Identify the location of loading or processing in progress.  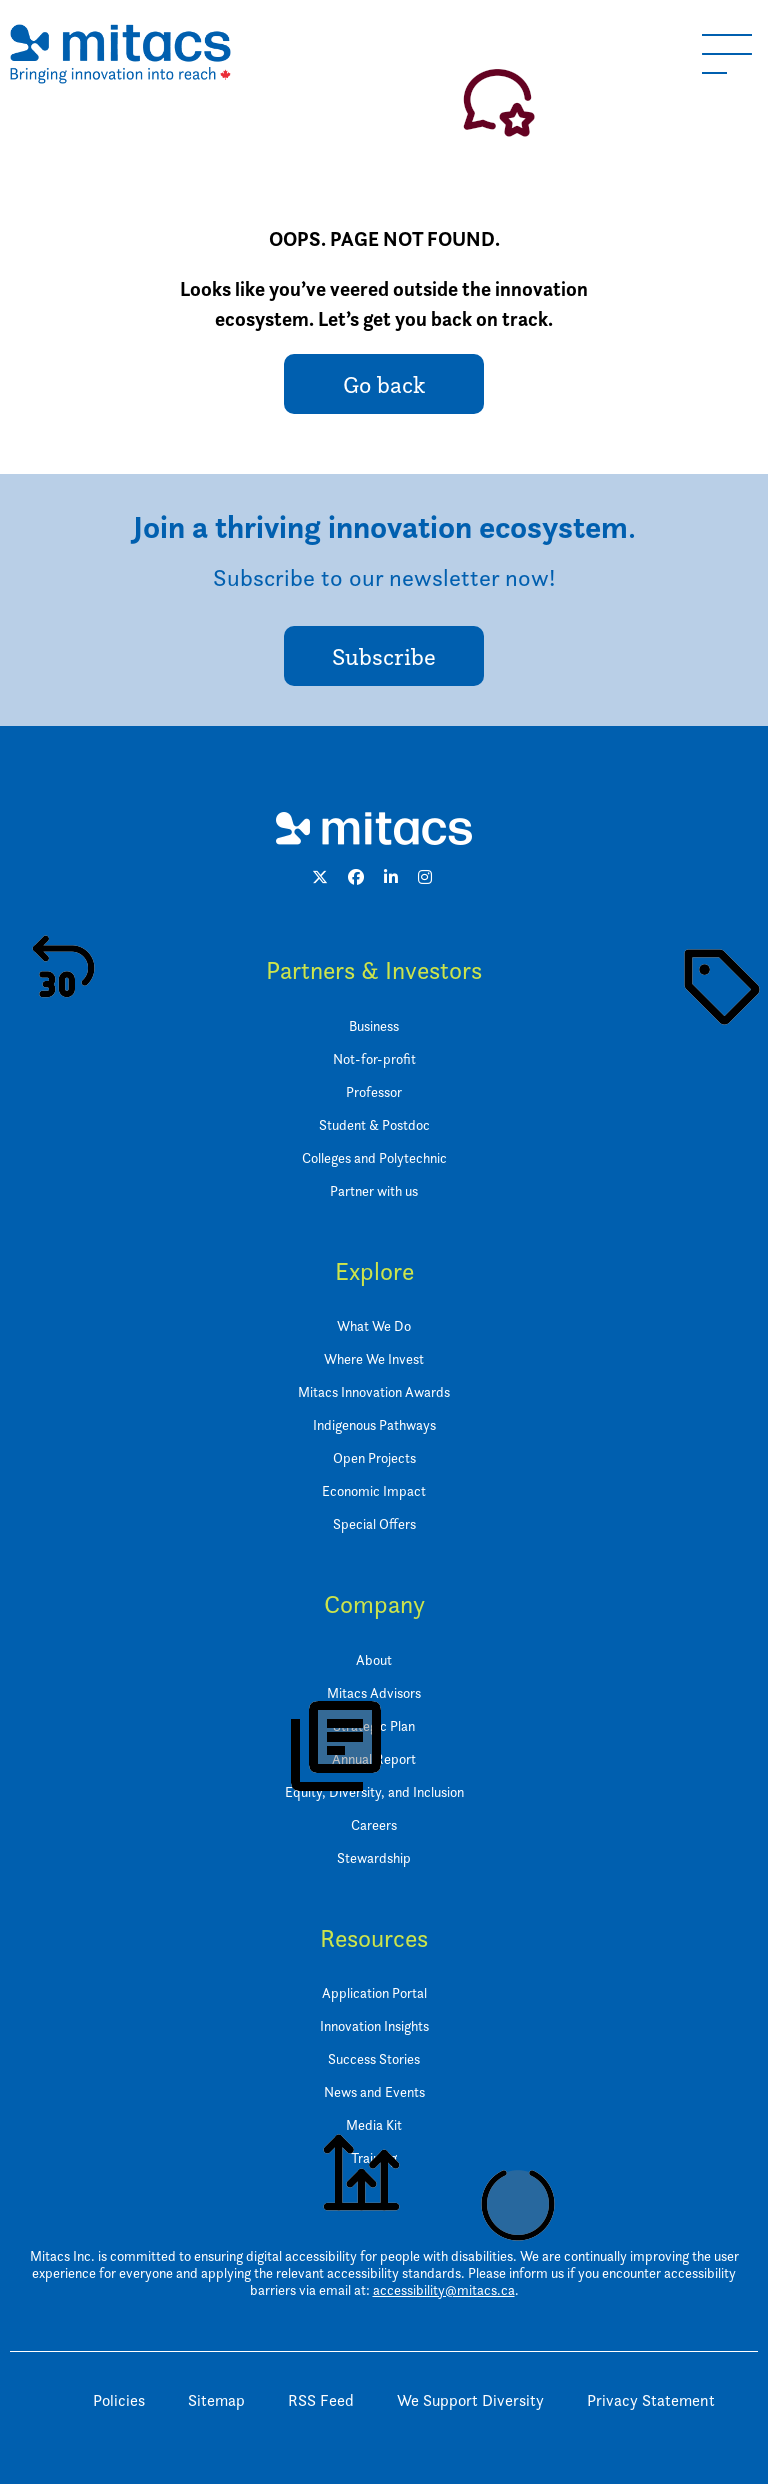
(518, 2204).